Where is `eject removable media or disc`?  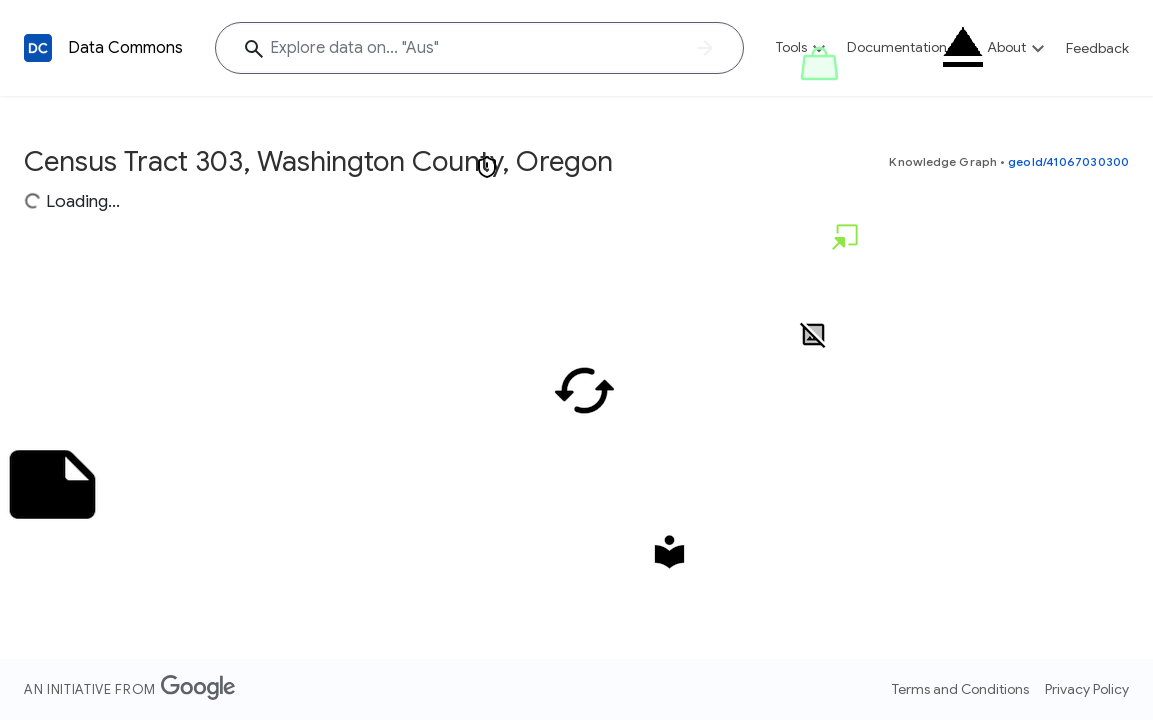 eject removable media or disc is located at coordinates (963, 47).